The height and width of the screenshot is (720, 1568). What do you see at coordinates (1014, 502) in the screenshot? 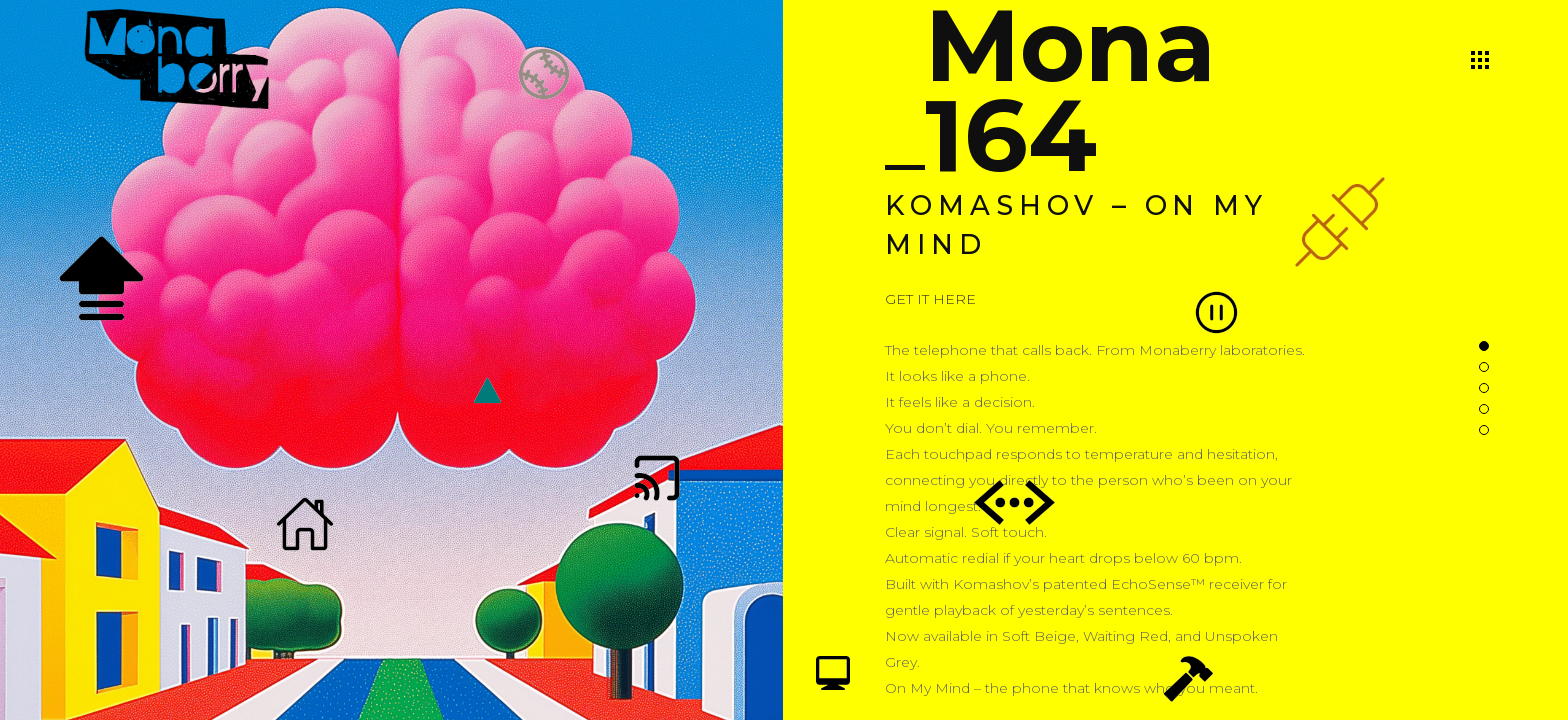
I see `indicates code is currently processing or compiling` at bounding box center [1014, 502].